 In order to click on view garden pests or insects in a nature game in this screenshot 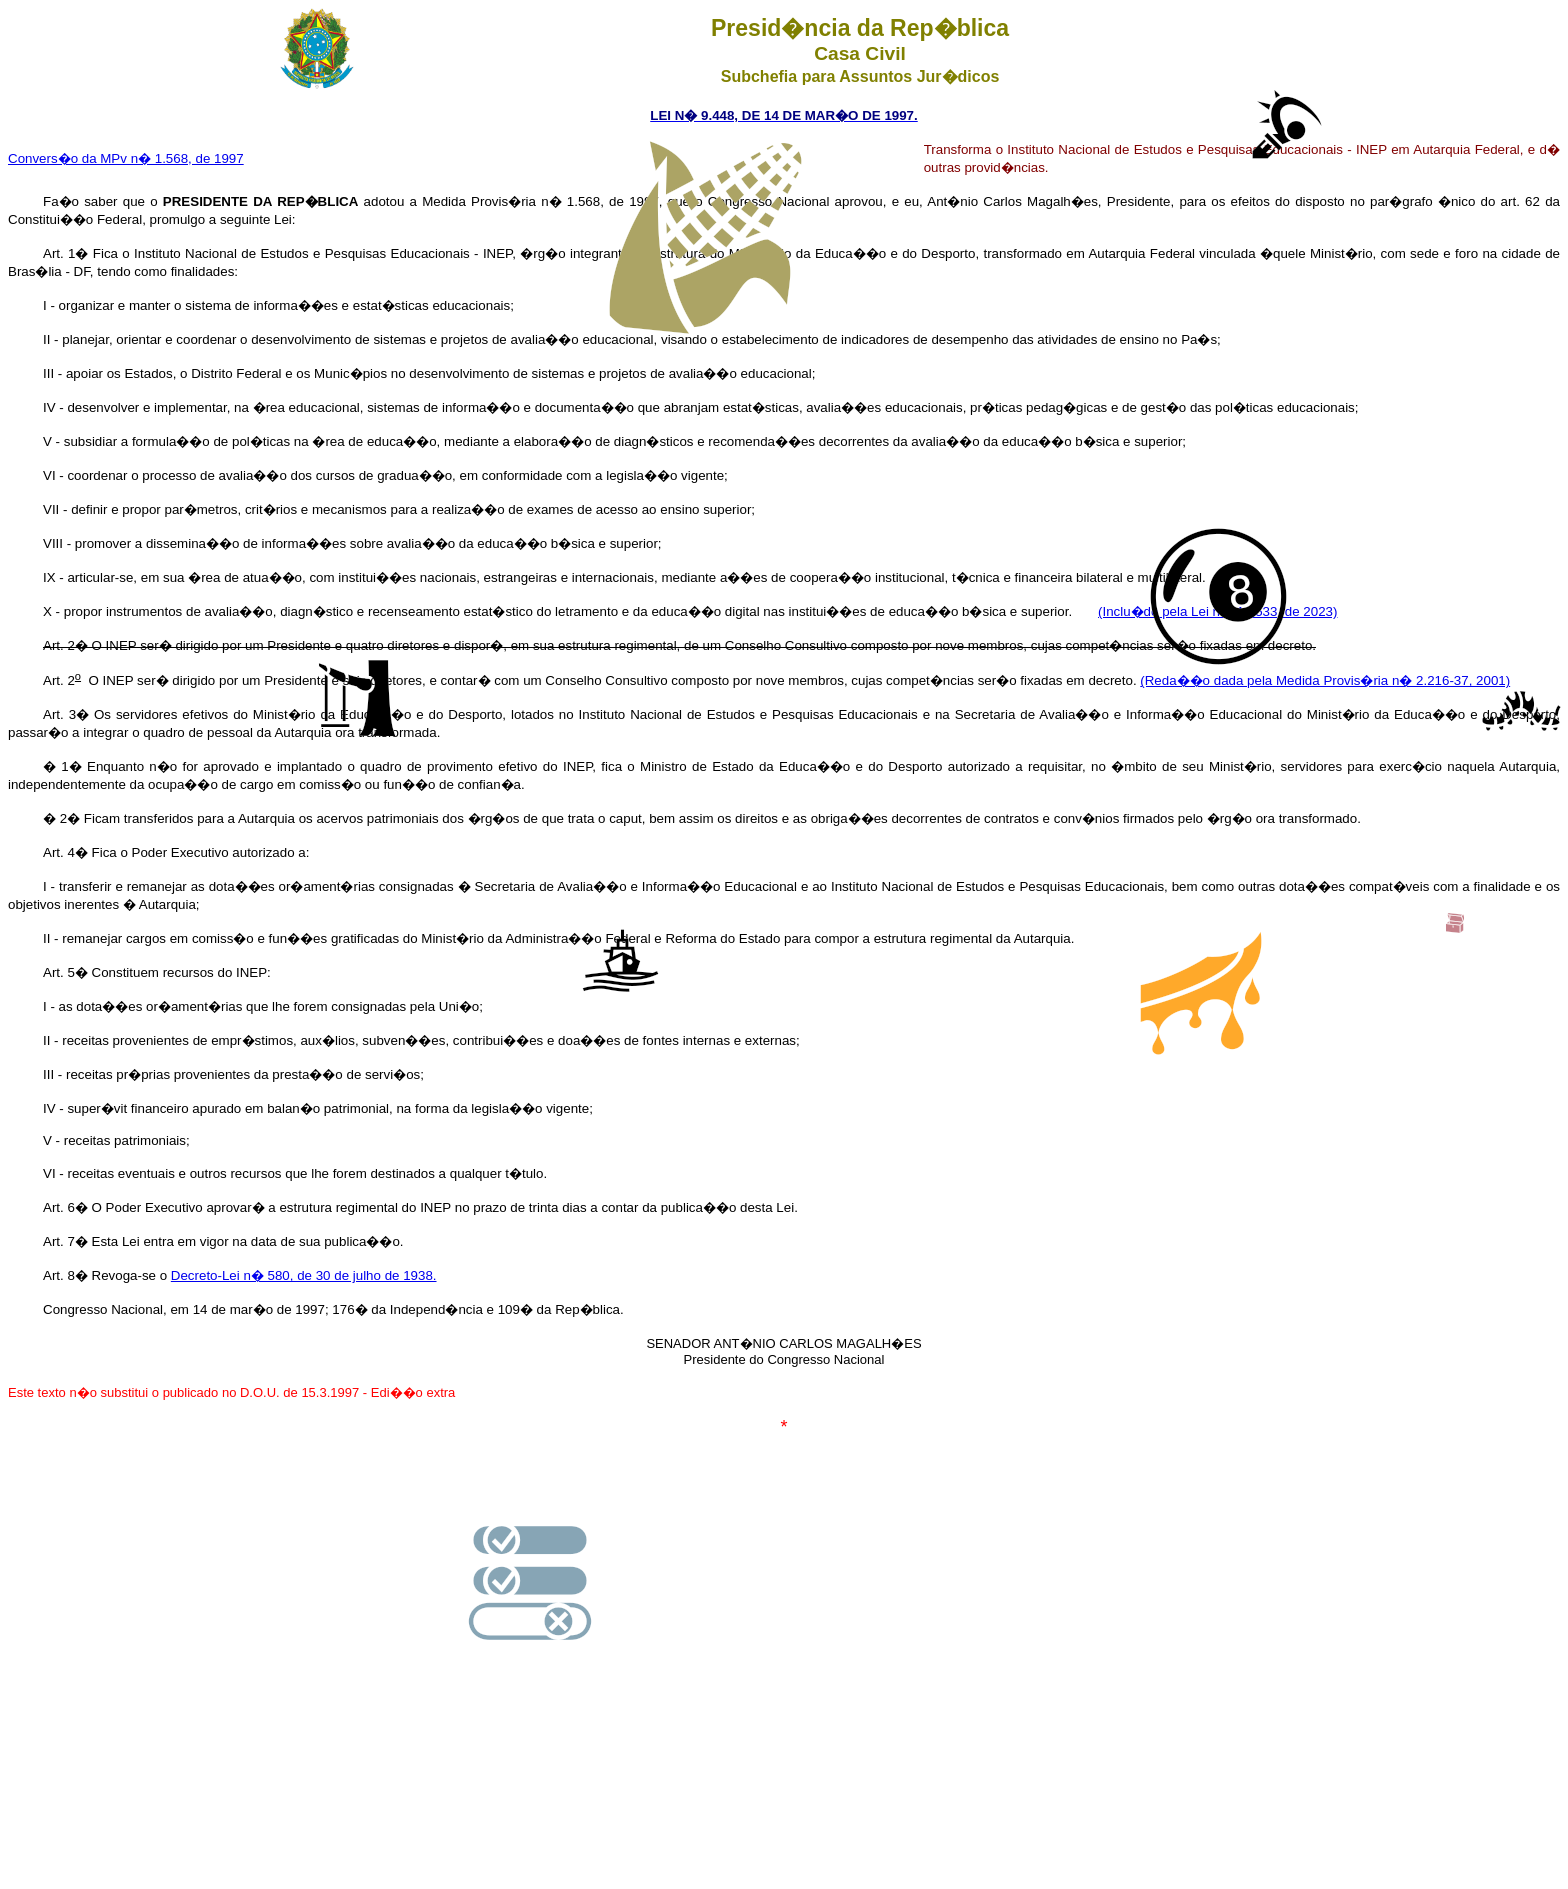, I will do `click(1521, 711)`.